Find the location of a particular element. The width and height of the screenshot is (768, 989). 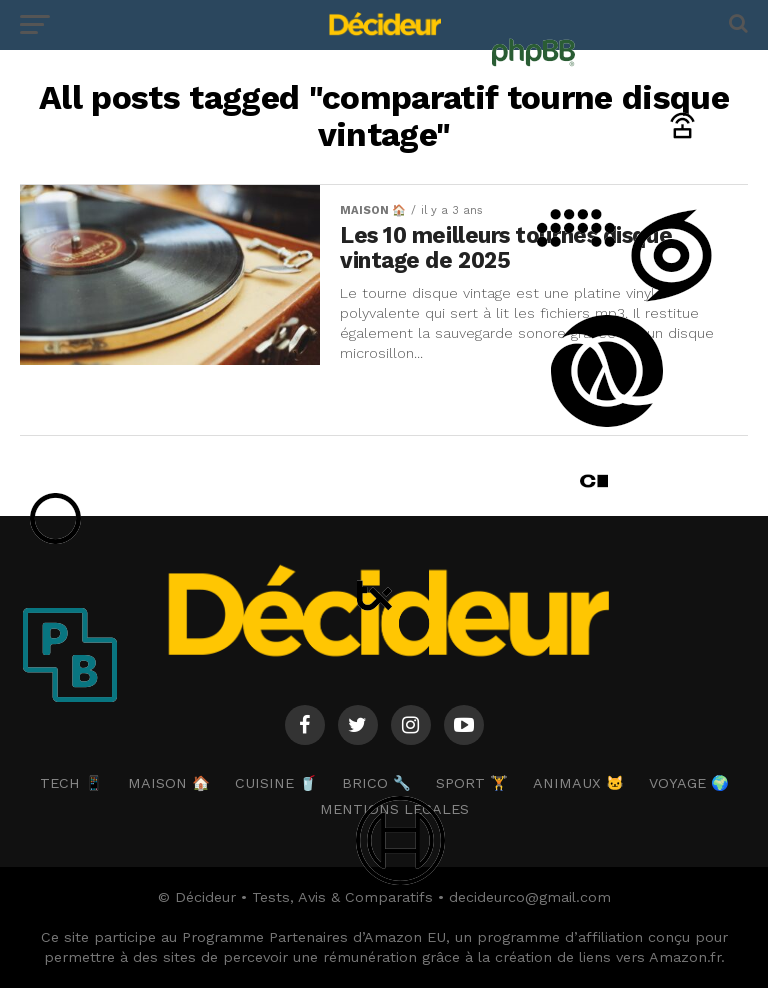

pocketbase logo - open-source backend service is located at coordinates (70, 655).